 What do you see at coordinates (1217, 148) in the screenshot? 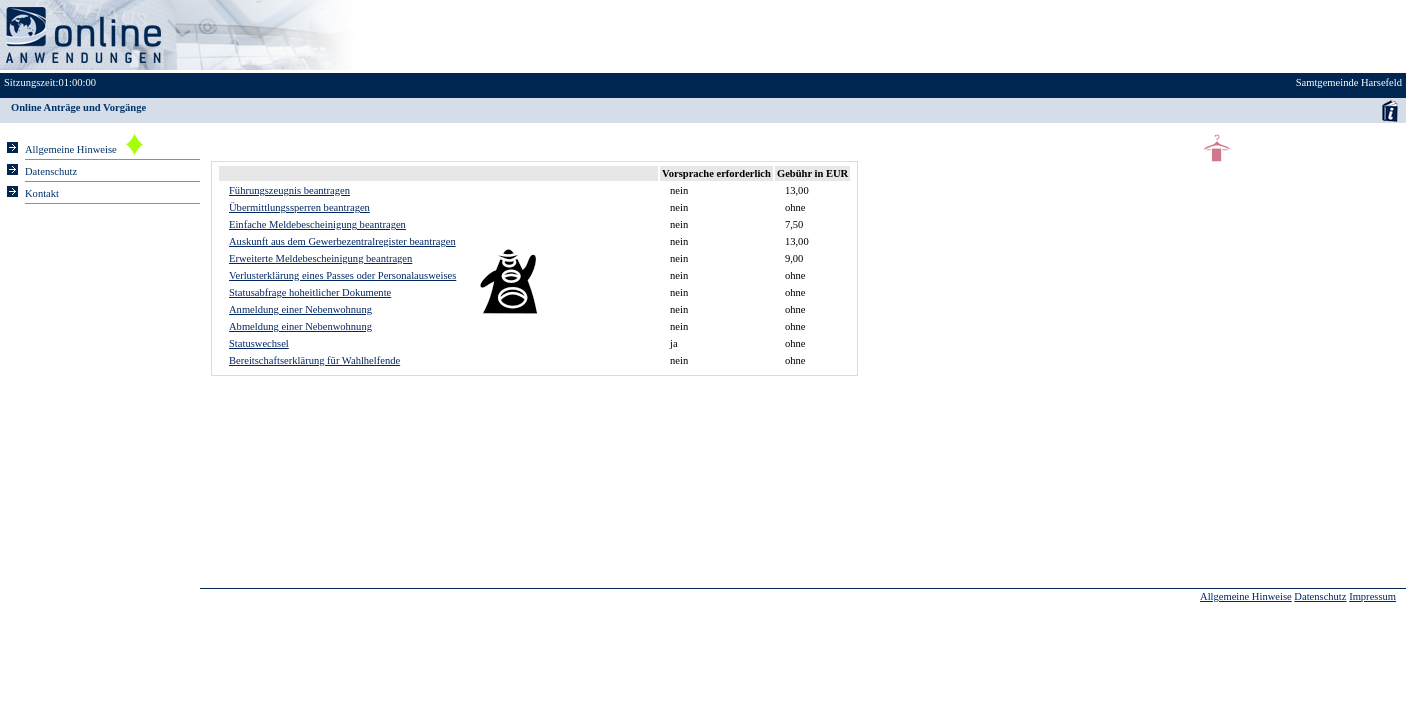
I see `browse clothing or wardrobe items` at bounding box center [1217, 148].